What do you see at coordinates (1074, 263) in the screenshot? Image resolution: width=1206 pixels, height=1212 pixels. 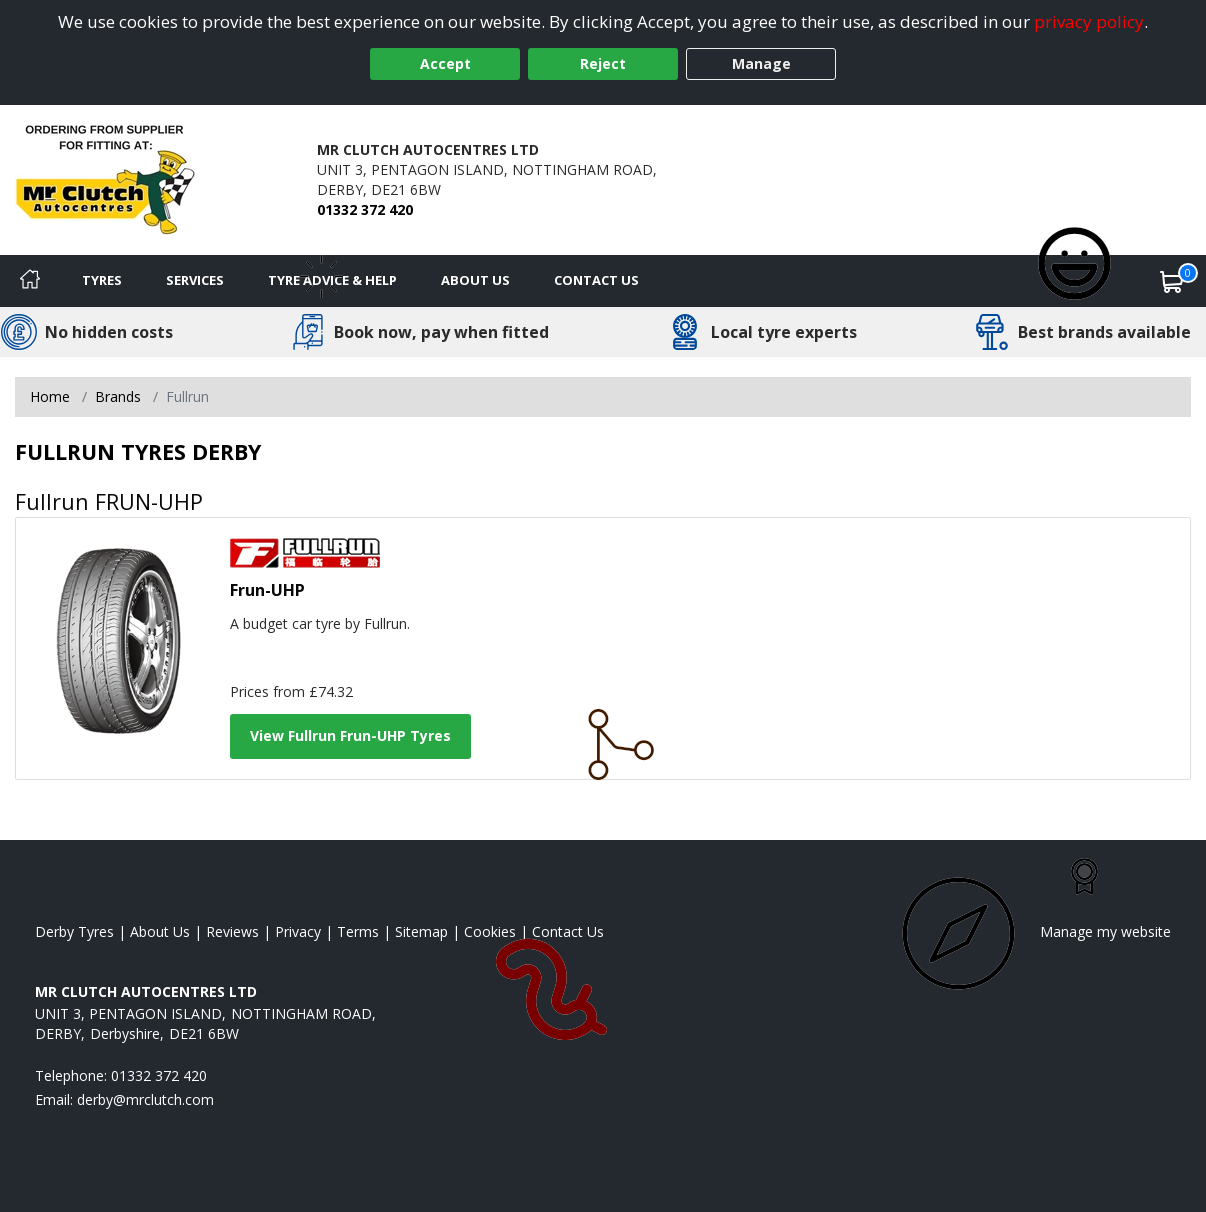 I see `react with laughter to a message` at bounding box center [1074, 263].